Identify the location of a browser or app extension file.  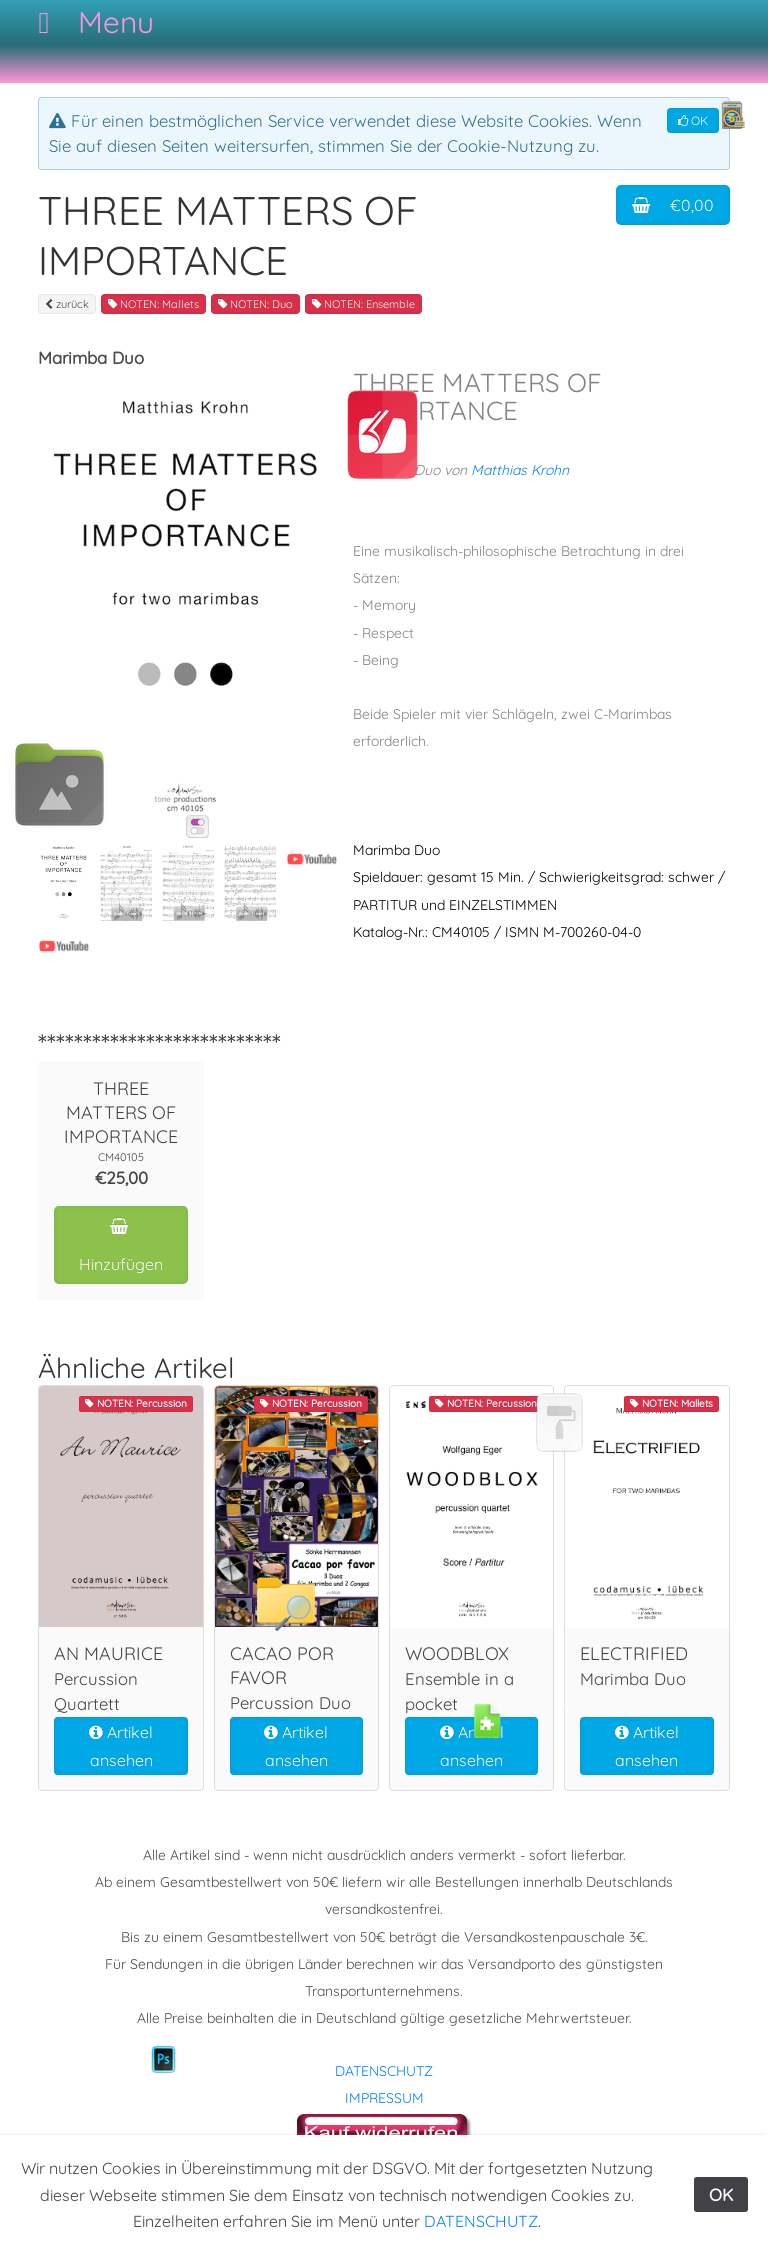
(521, 1721).